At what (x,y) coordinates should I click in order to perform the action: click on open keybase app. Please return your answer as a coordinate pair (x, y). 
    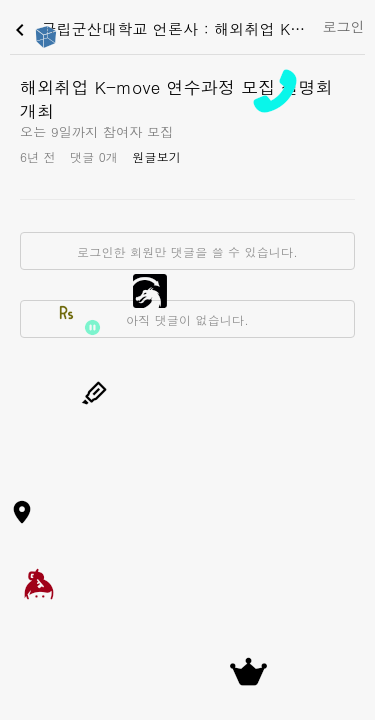
    Looking at the image, I should click on (39, 584).